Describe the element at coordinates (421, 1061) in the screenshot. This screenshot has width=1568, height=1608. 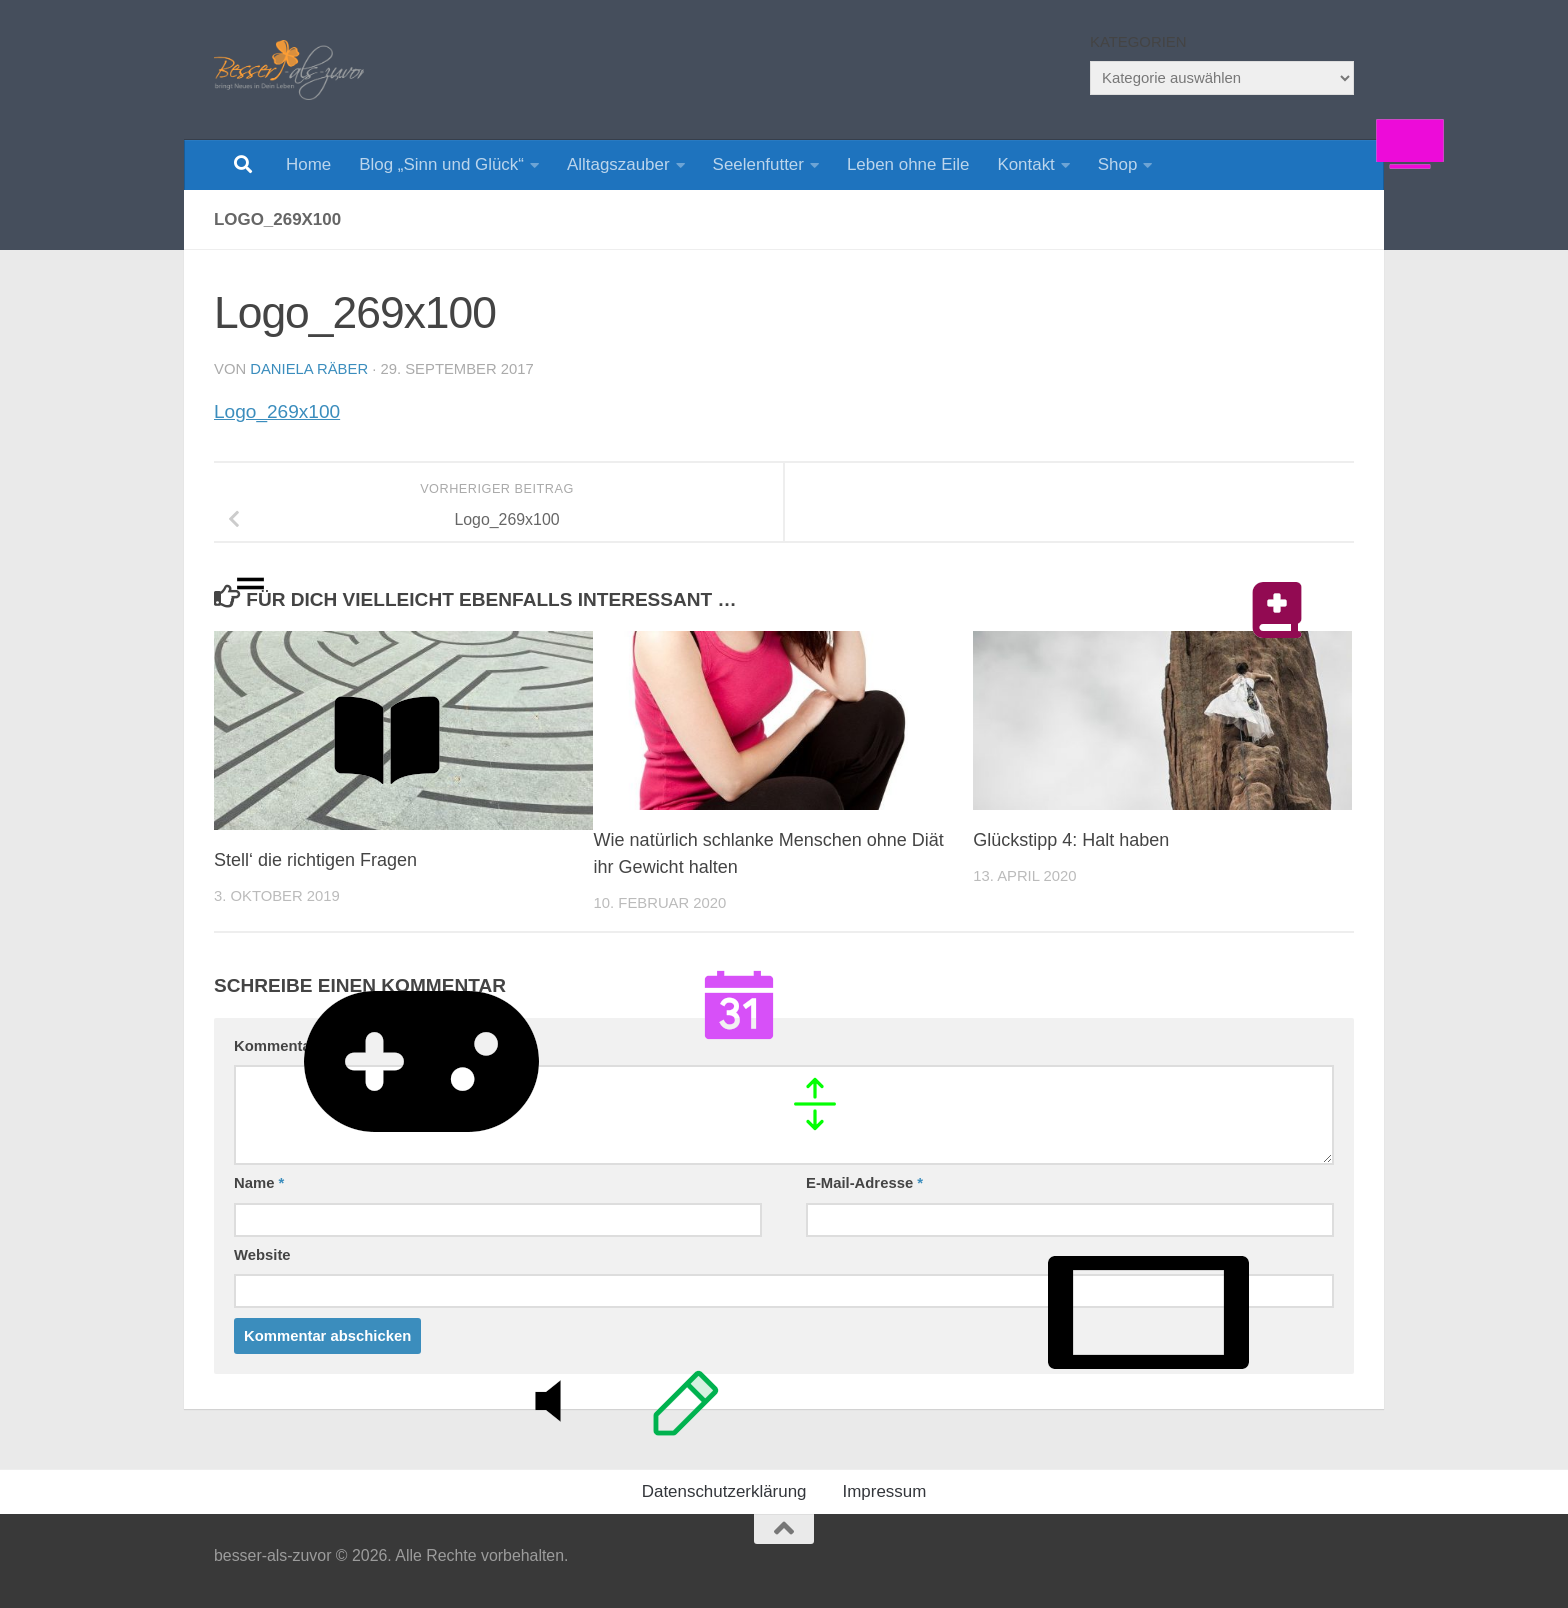
I see `access games or gaming features` at that location.